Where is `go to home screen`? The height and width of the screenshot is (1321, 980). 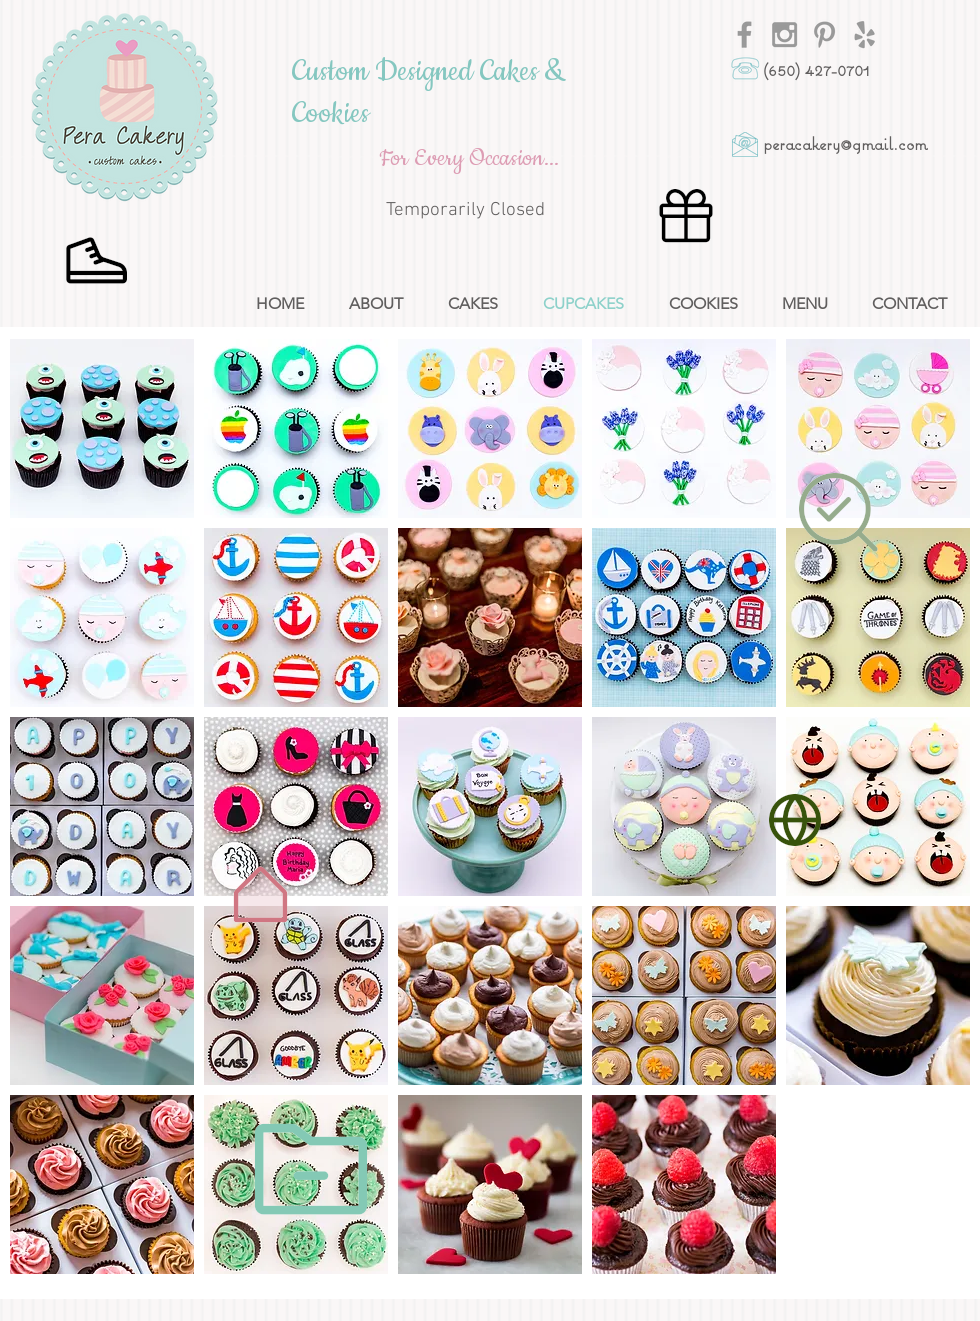 go to home screen is located at coordinates (260, 895).